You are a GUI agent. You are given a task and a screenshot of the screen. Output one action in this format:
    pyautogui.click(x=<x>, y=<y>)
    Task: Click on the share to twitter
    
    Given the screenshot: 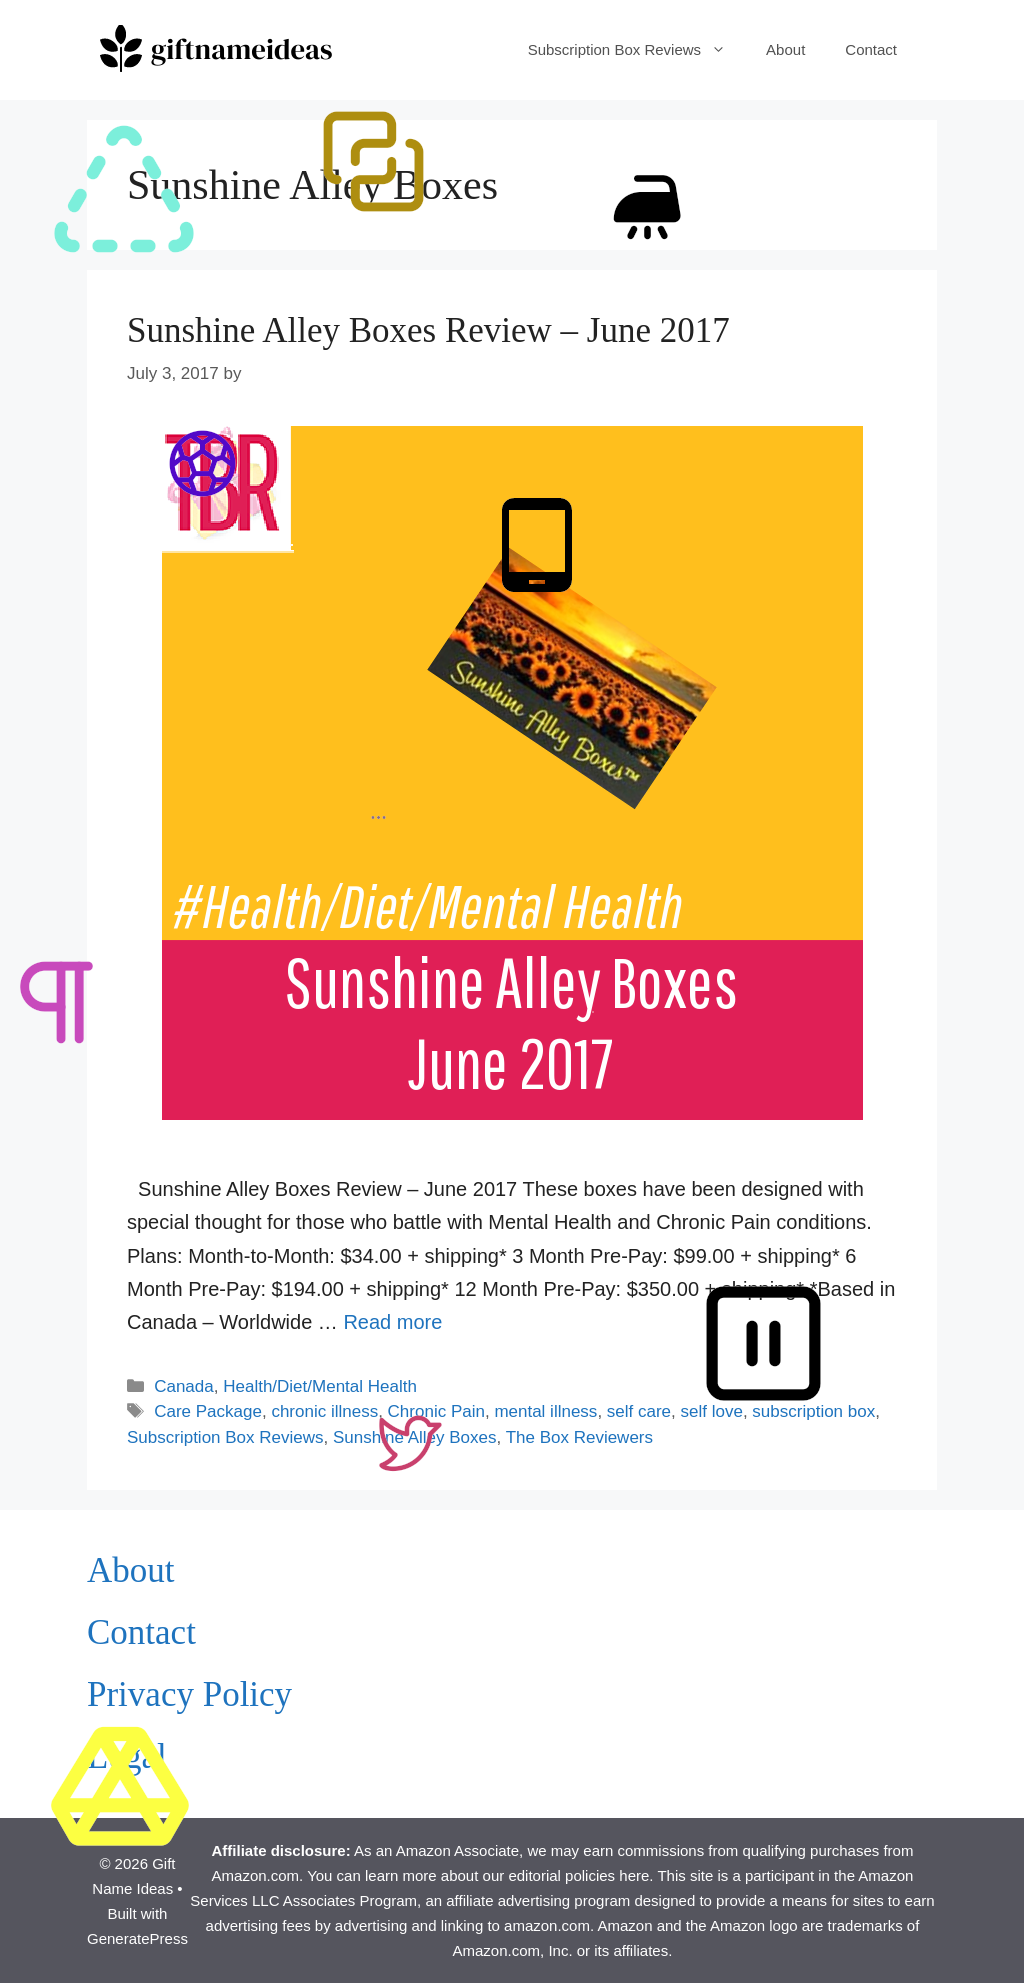 What is the action you would take?
    pyautogui.click(x=407, y=1441)
    